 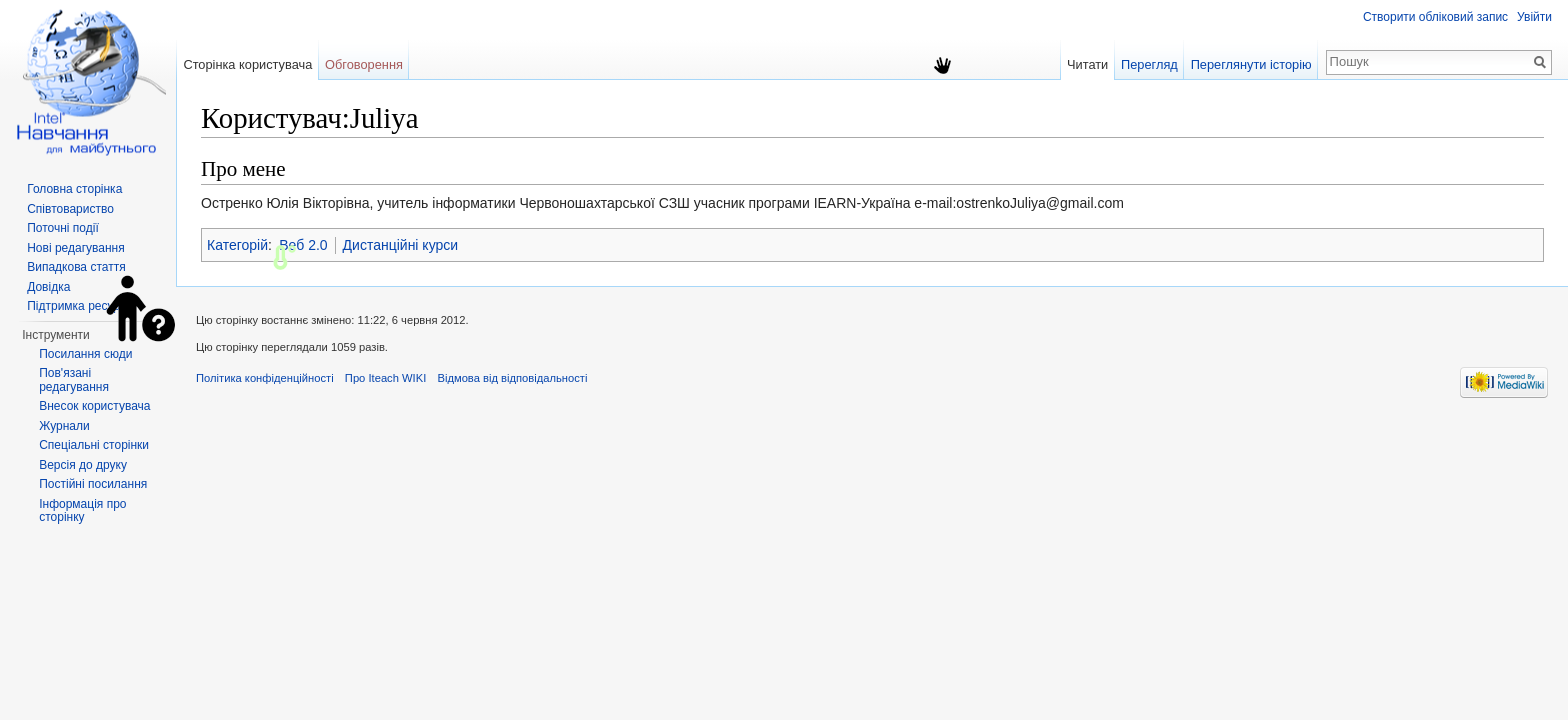 I want to click on access help or support about user accounts, so click(x=138, y=308).